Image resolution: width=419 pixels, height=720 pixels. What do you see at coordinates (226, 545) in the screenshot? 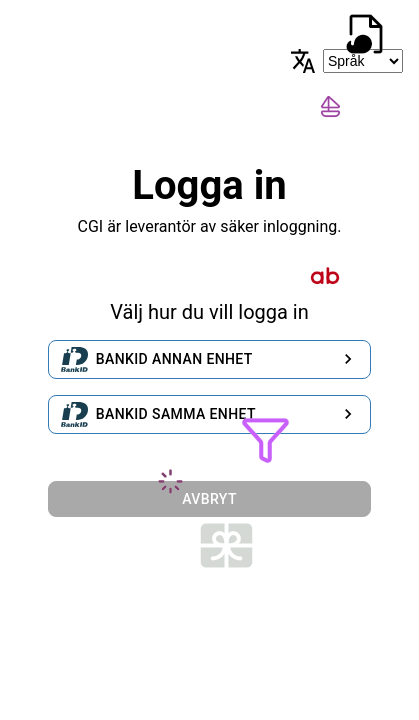
I see `view or redeem a gift` at bounding box center [226, 545].